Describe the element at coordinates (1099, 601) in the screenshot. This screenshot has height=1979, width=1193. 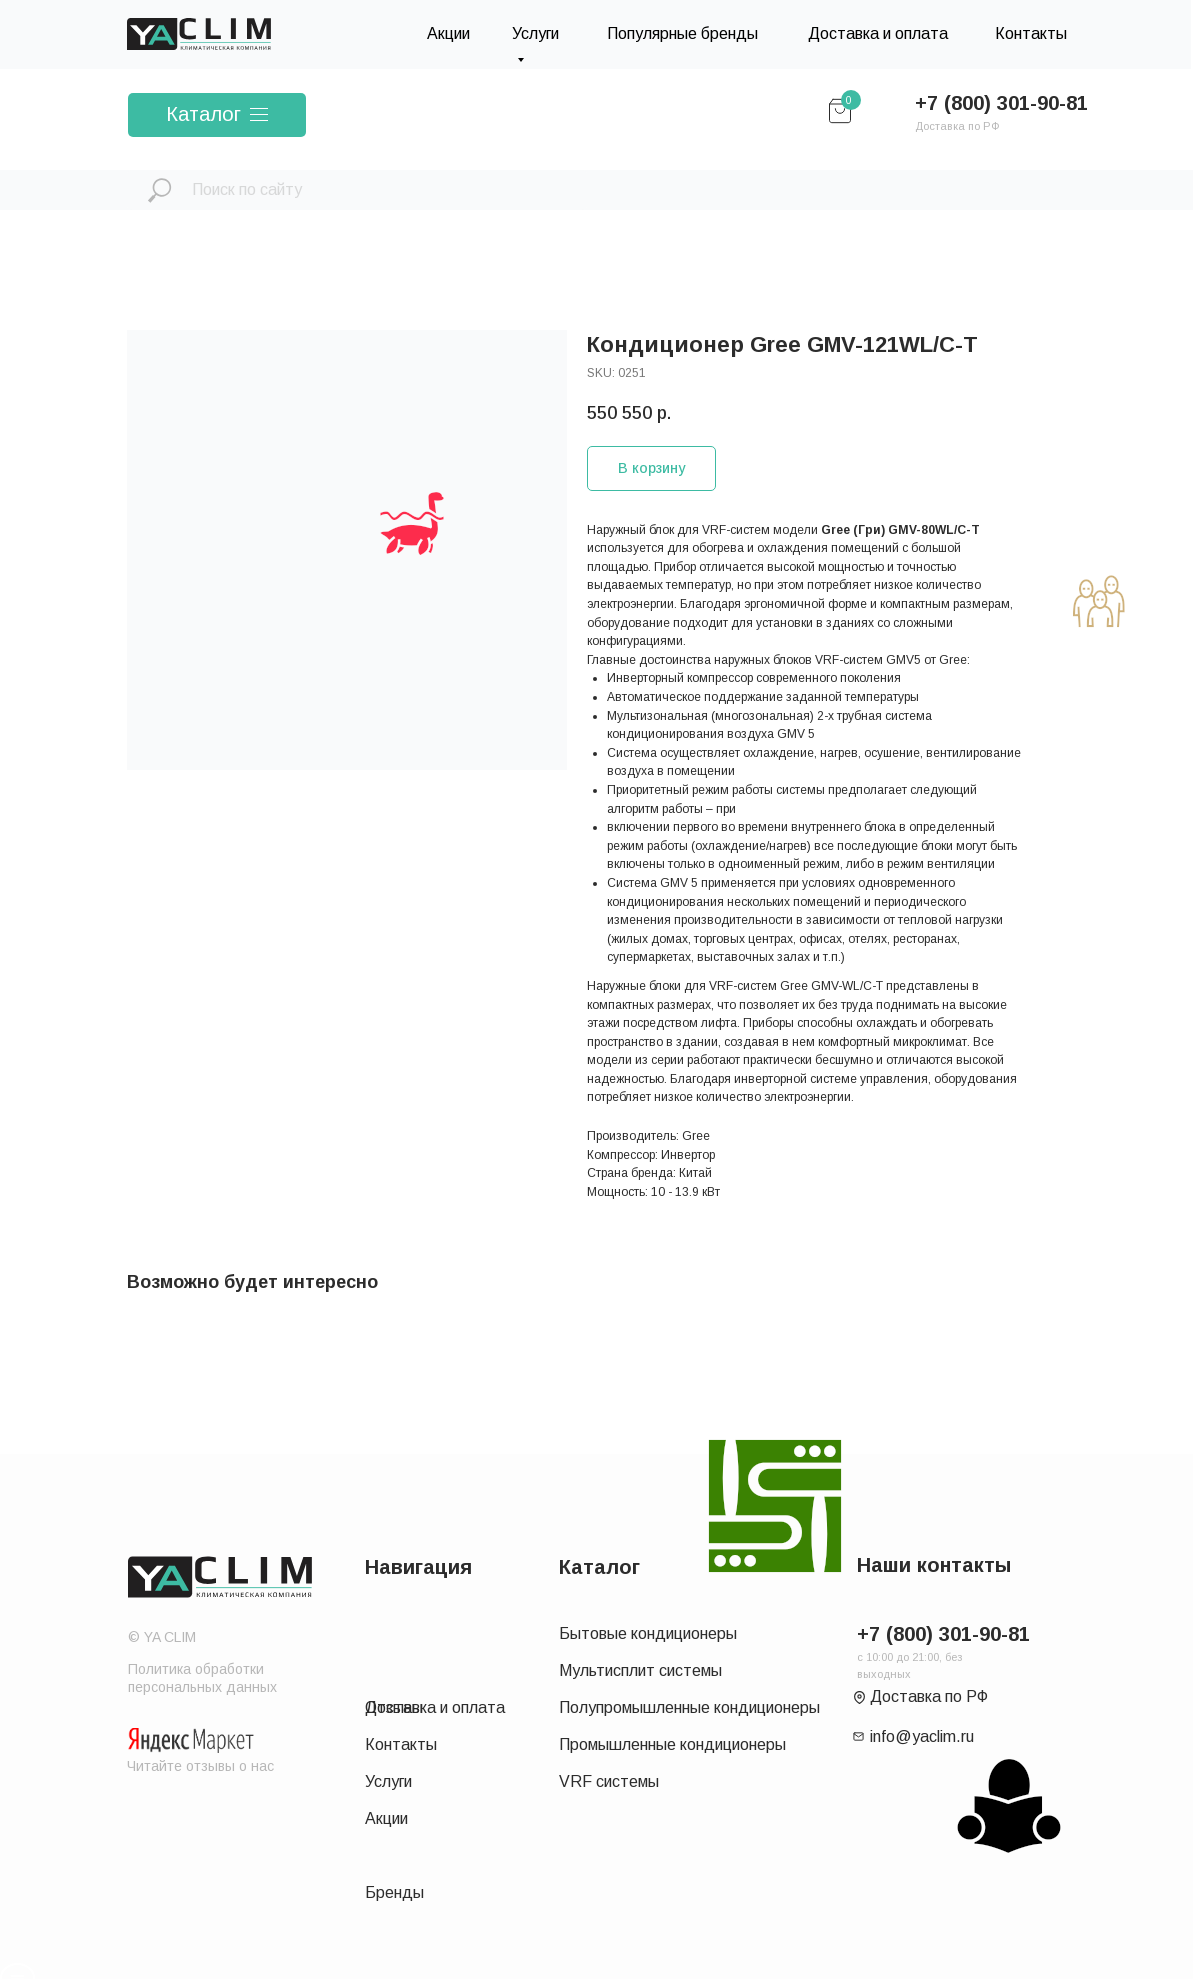
I see `view your squad or team members` at that location.